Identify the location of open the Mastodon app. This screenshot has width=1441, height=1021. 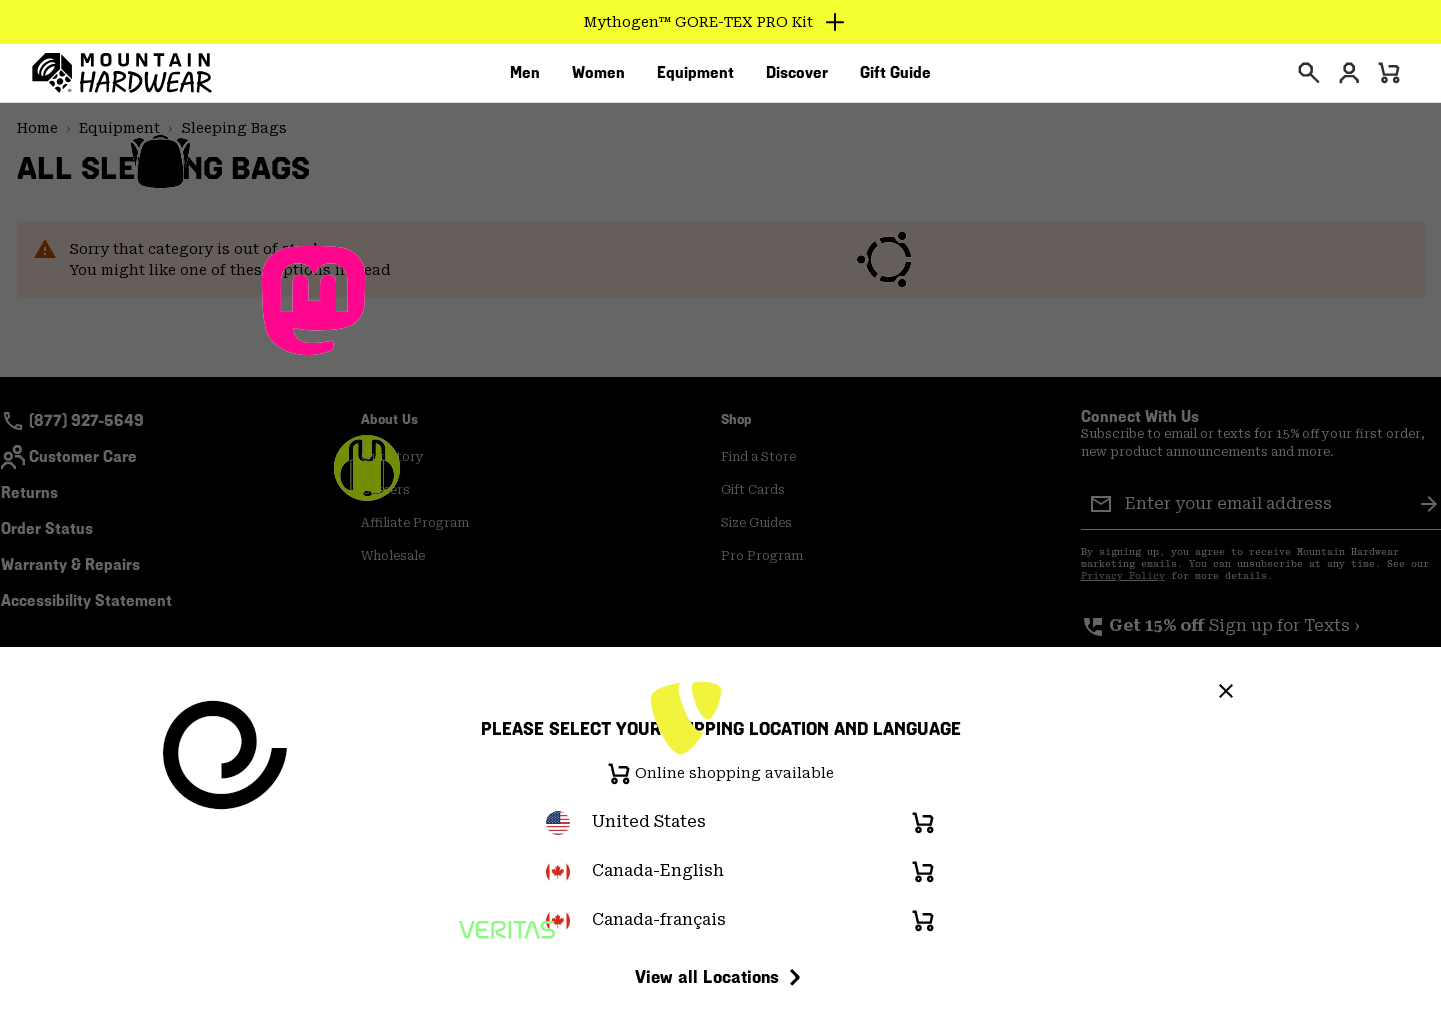
(313, 300).